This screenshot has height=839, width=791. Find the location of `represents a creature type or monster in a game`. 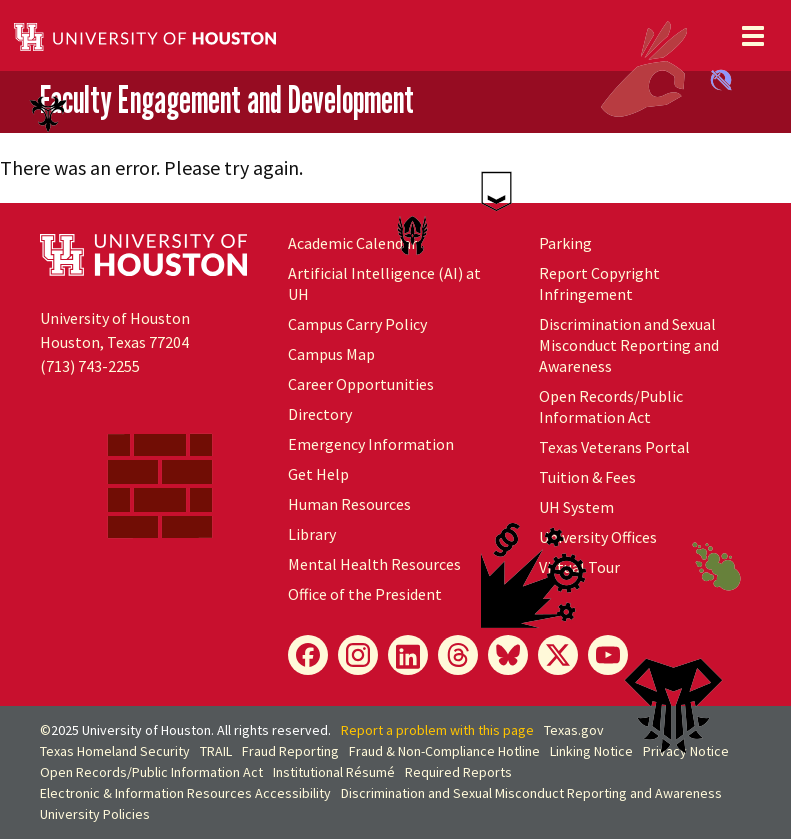

represents a creature type or monster in a game is located at coordinates (673, 705).